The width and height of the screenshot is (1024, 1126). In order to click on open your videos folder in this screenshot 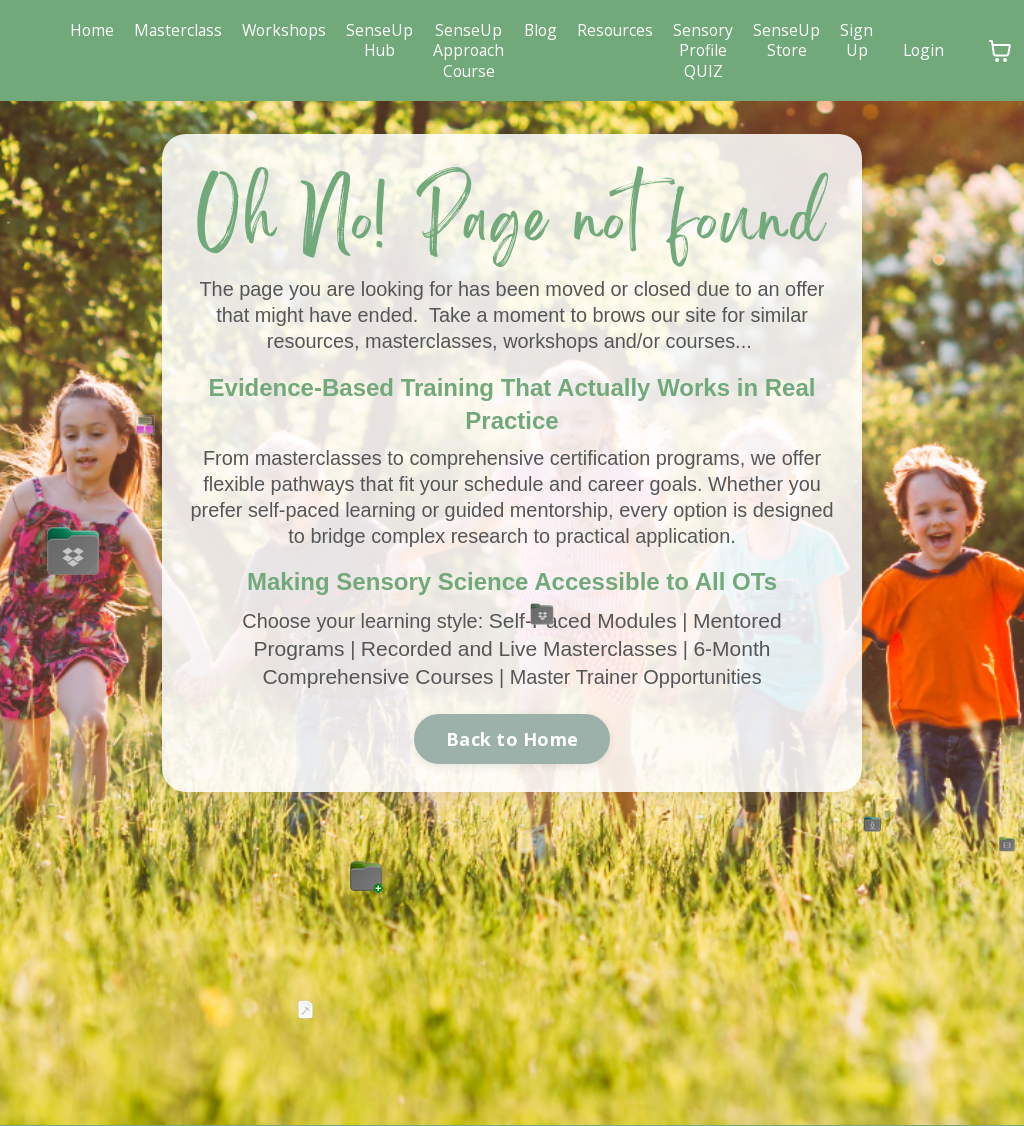, I will do `click(1007, 844)`.